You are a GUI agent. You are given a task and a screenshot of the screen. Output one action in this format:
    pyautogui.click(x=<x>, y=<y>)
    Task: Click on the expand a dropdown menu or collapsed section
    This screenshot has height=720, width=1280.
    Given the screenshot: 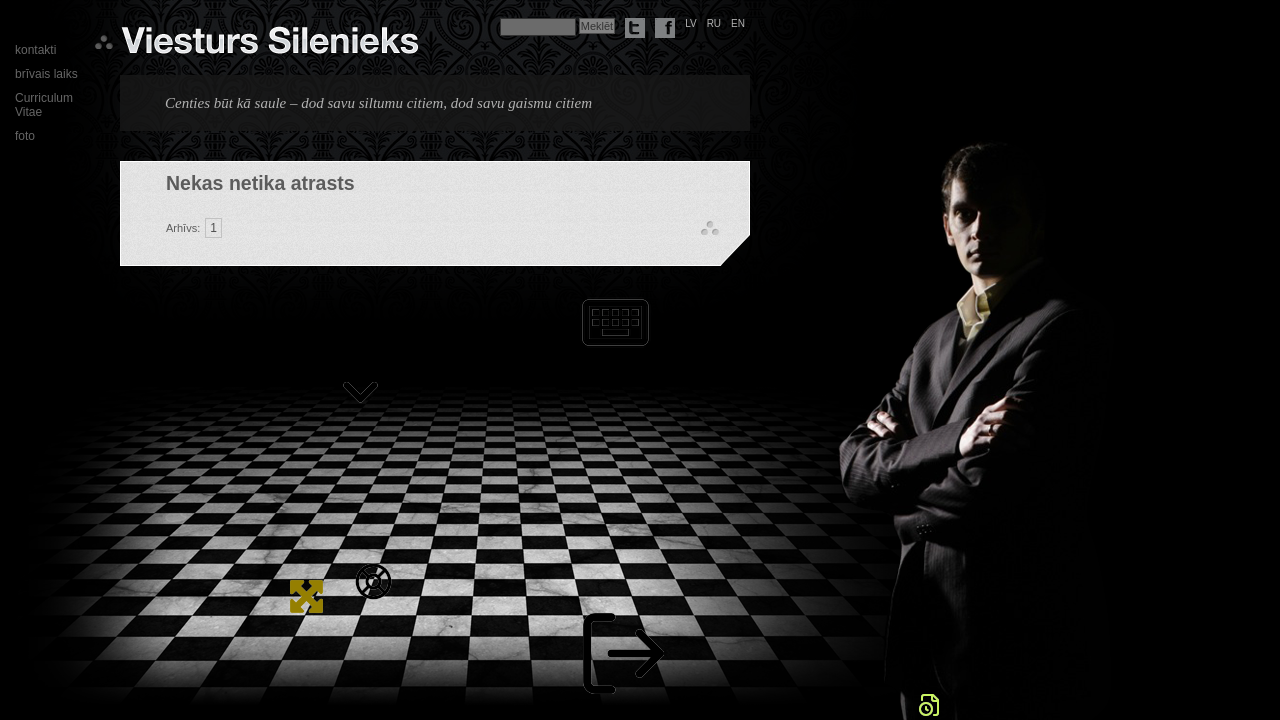 What is the action you would take?
    pyautogui.click(x=360, y=390)
    